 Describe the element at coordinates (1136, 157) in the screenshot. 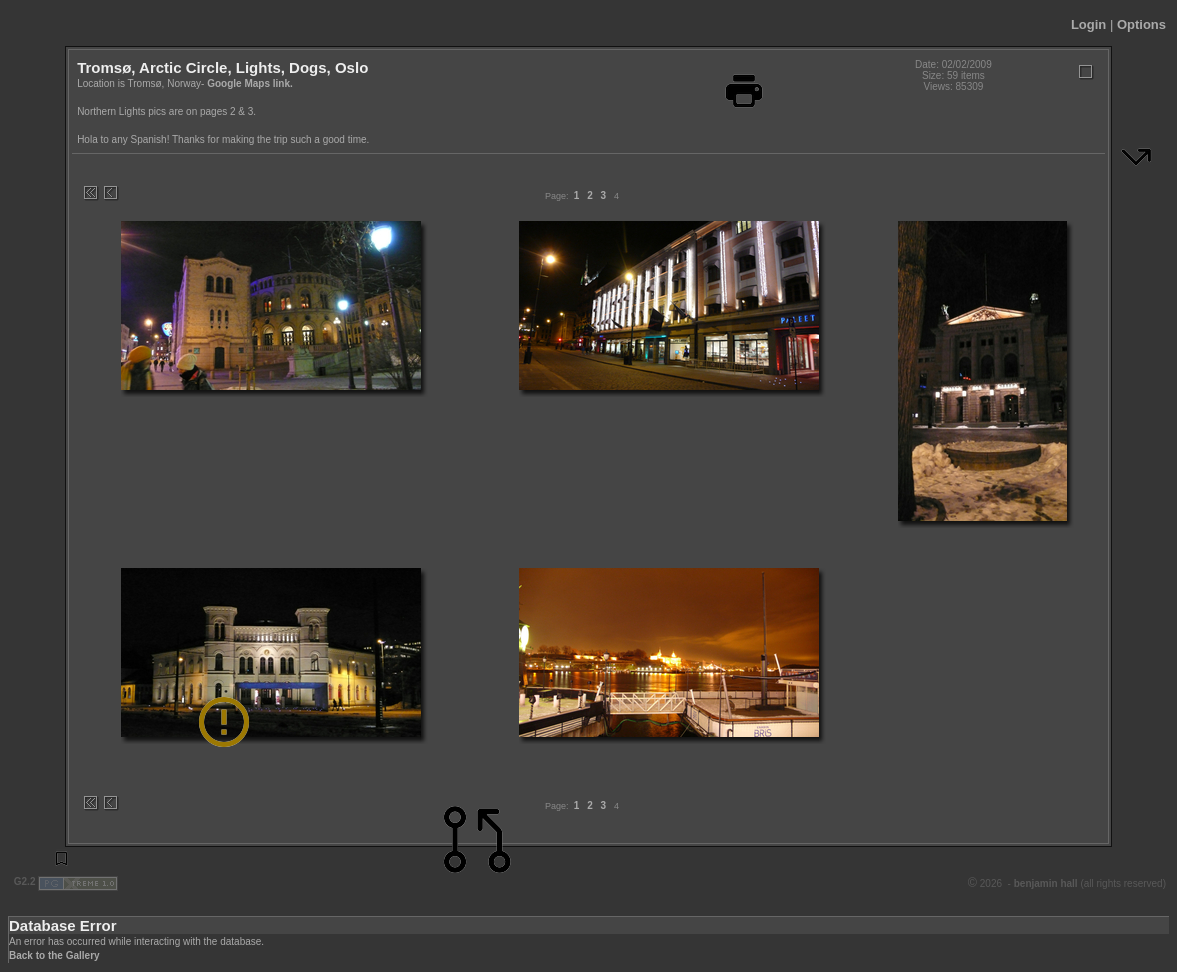

I see `indicates a missed outgoing call` at that location.